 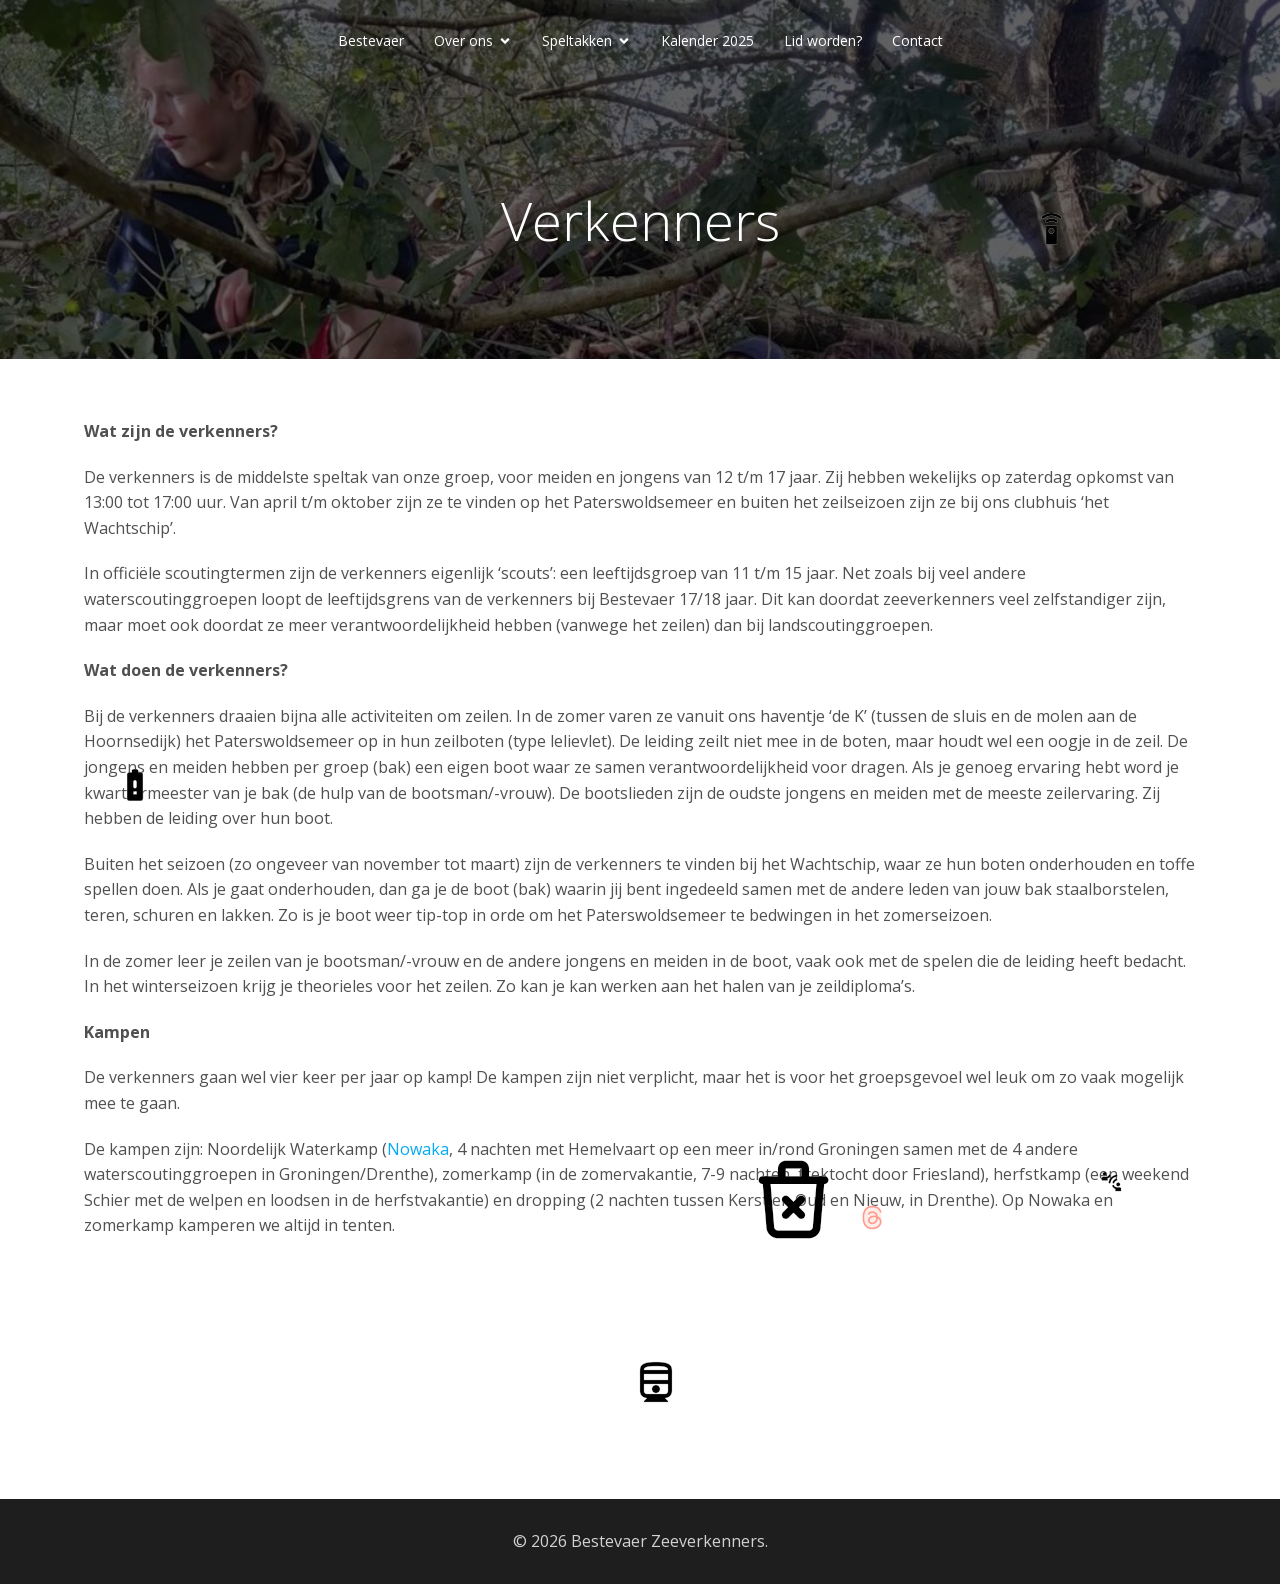 I want to click on access remote control settings, so click(x=1051, y=229).